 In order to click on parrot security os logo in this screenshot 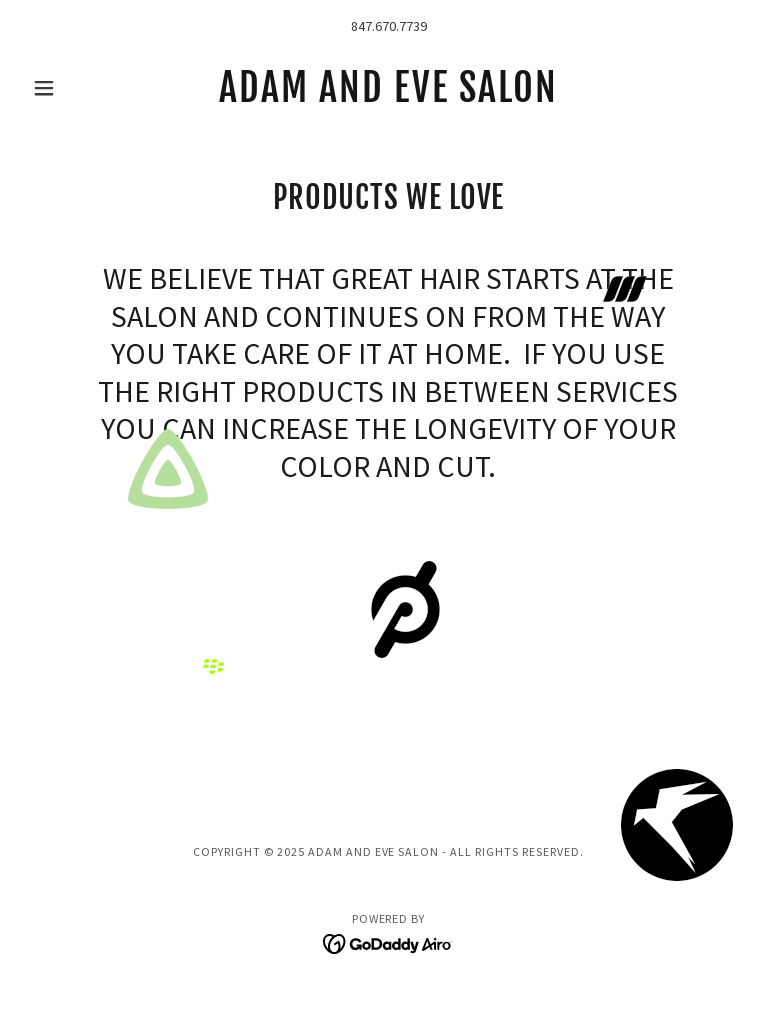, I will do `click(677, 825)`.